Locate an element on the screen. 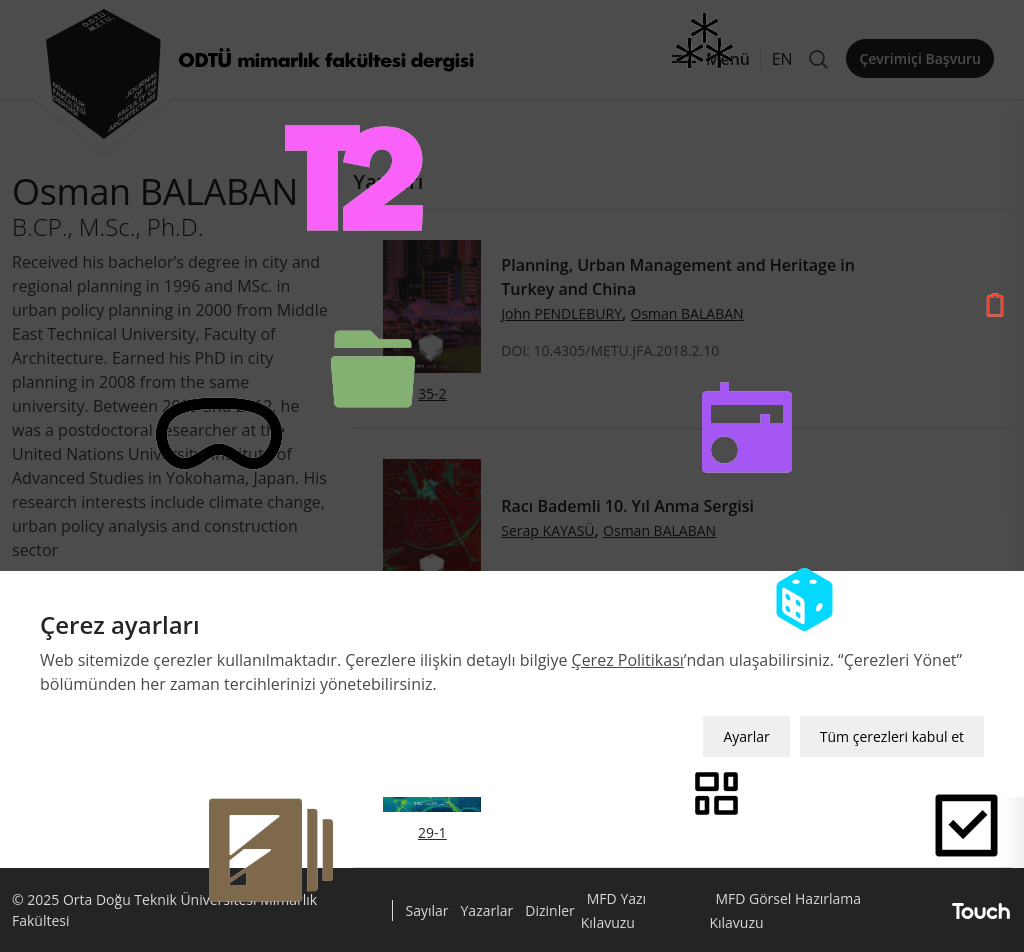  access the dashboard or control panel is located at coordinates (716, 793).